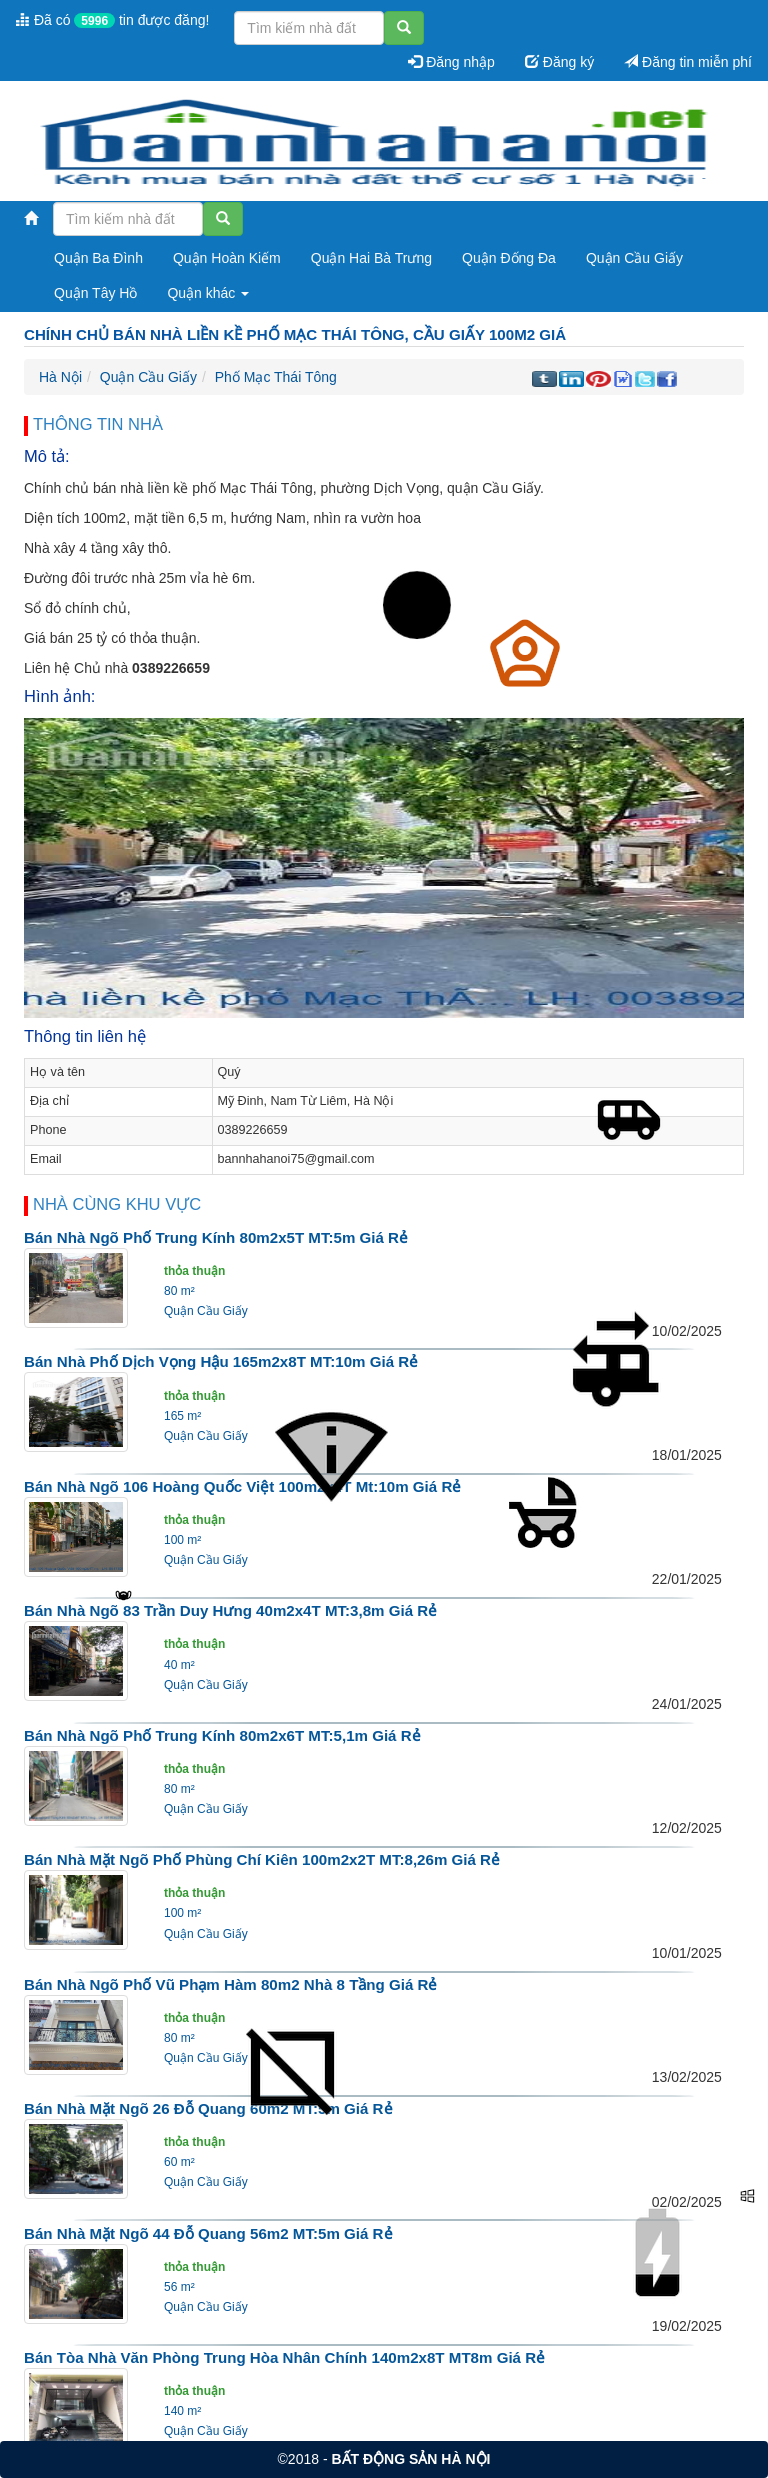 This screenshot has width=768, height=2478. What do you see at coordinates (292, 2068) in the screenshot?
I see `indicates browser not supported for this feature` at bounding box center [292, 2068].